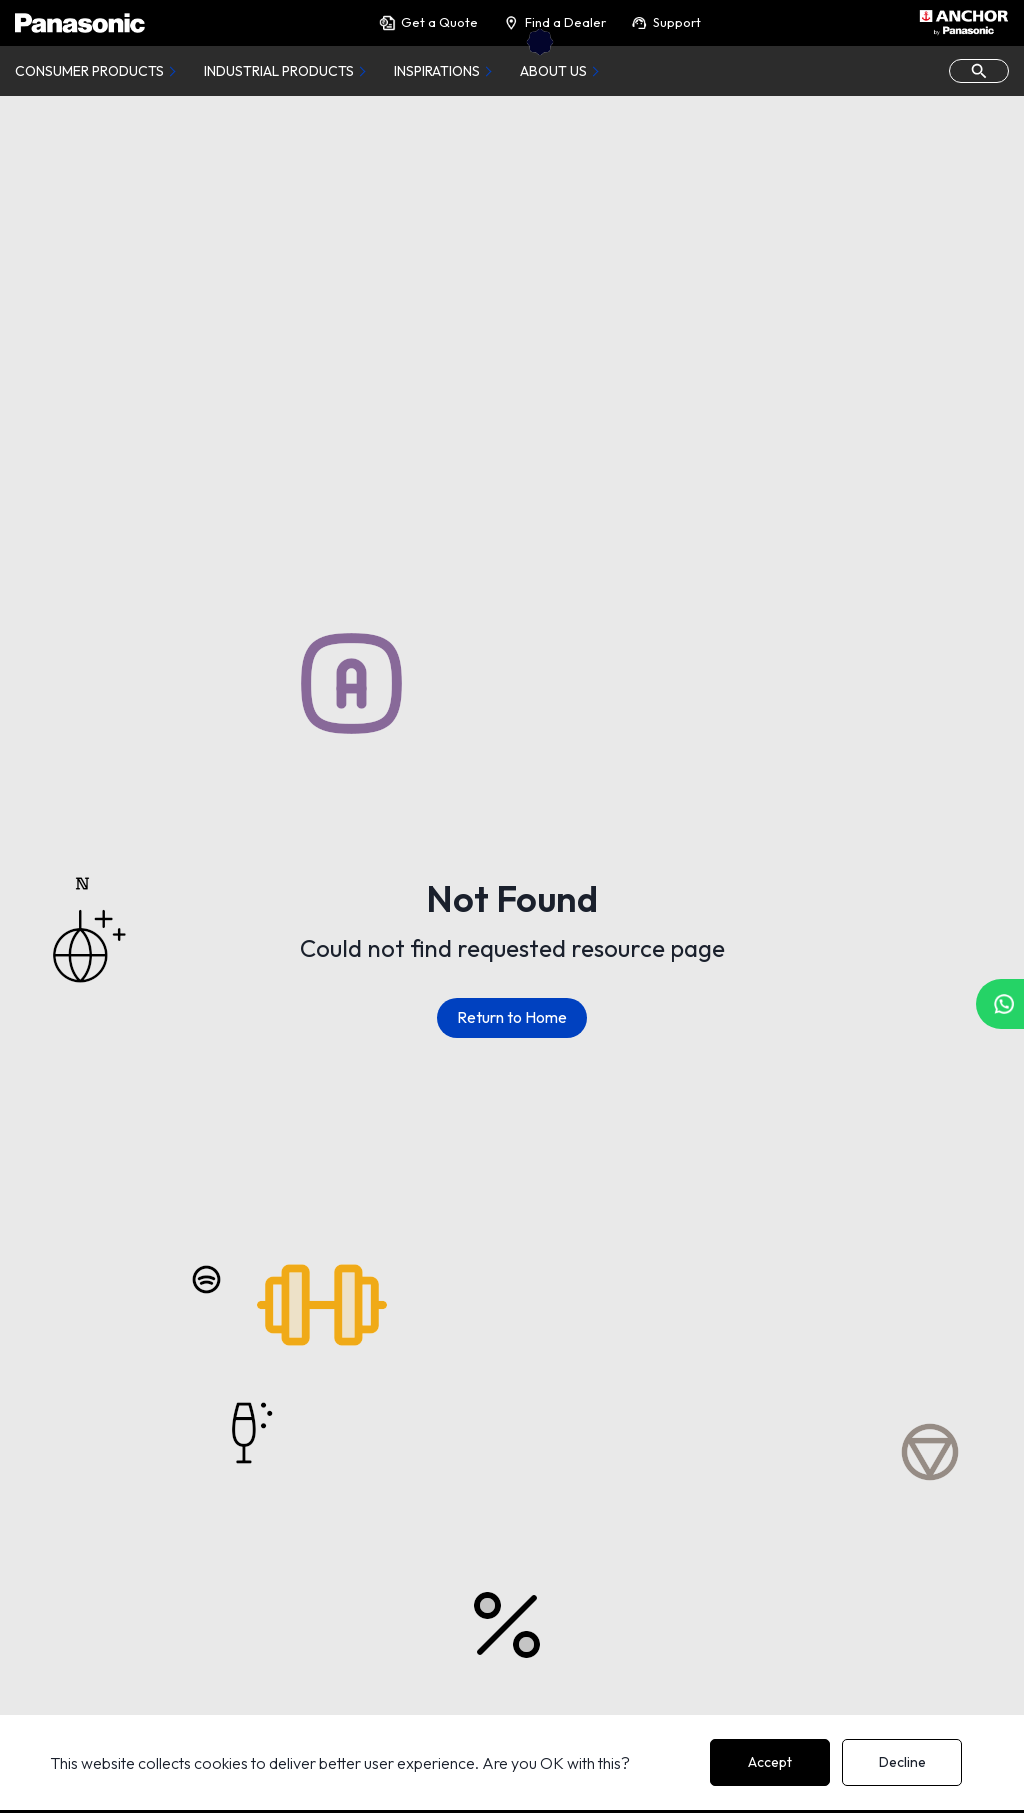  Describe the element at coordinates (82, 883) in the screenshot. I see `open the Notion app` at that location.